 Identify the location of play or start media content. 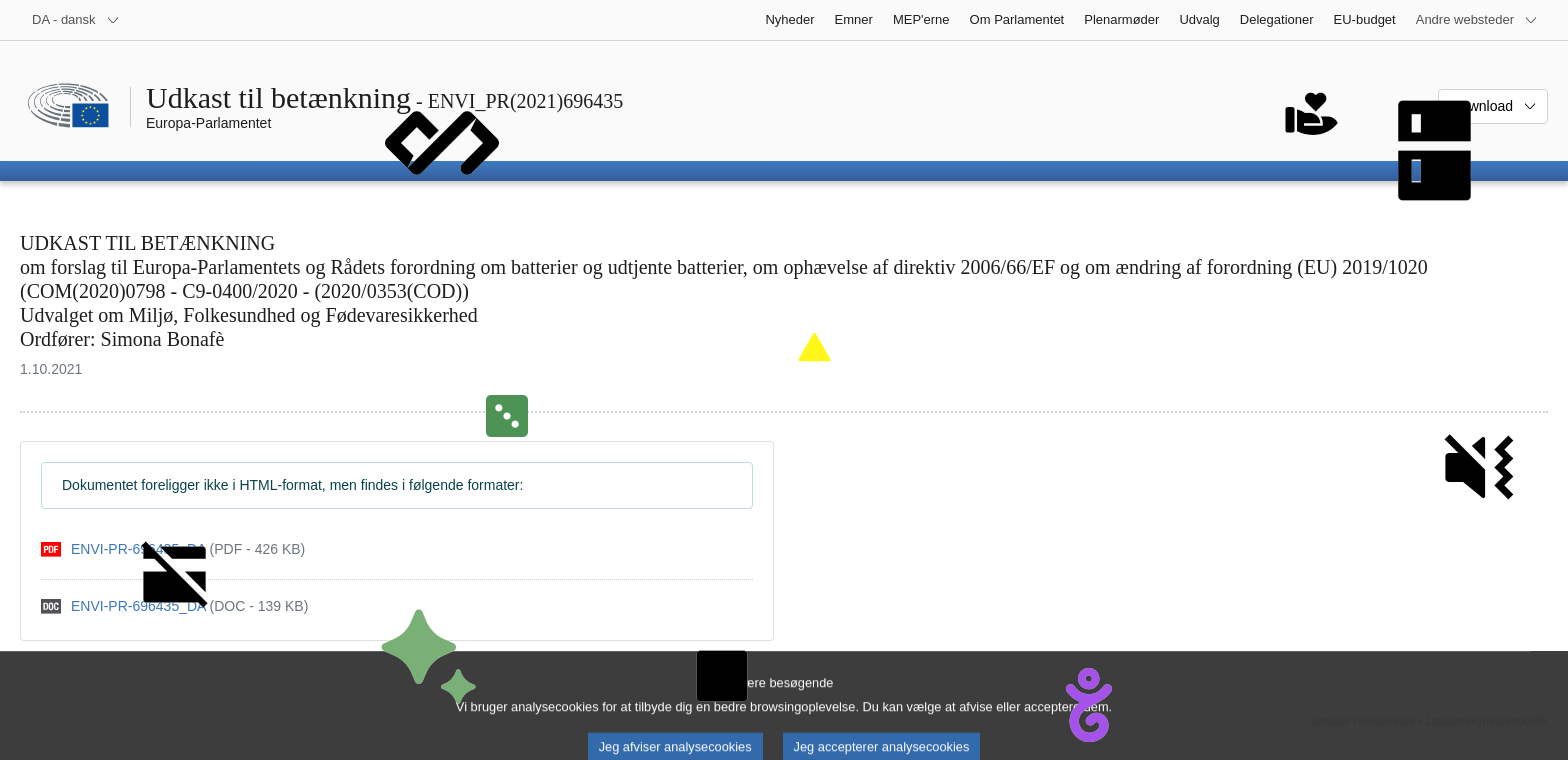
(814, 347).